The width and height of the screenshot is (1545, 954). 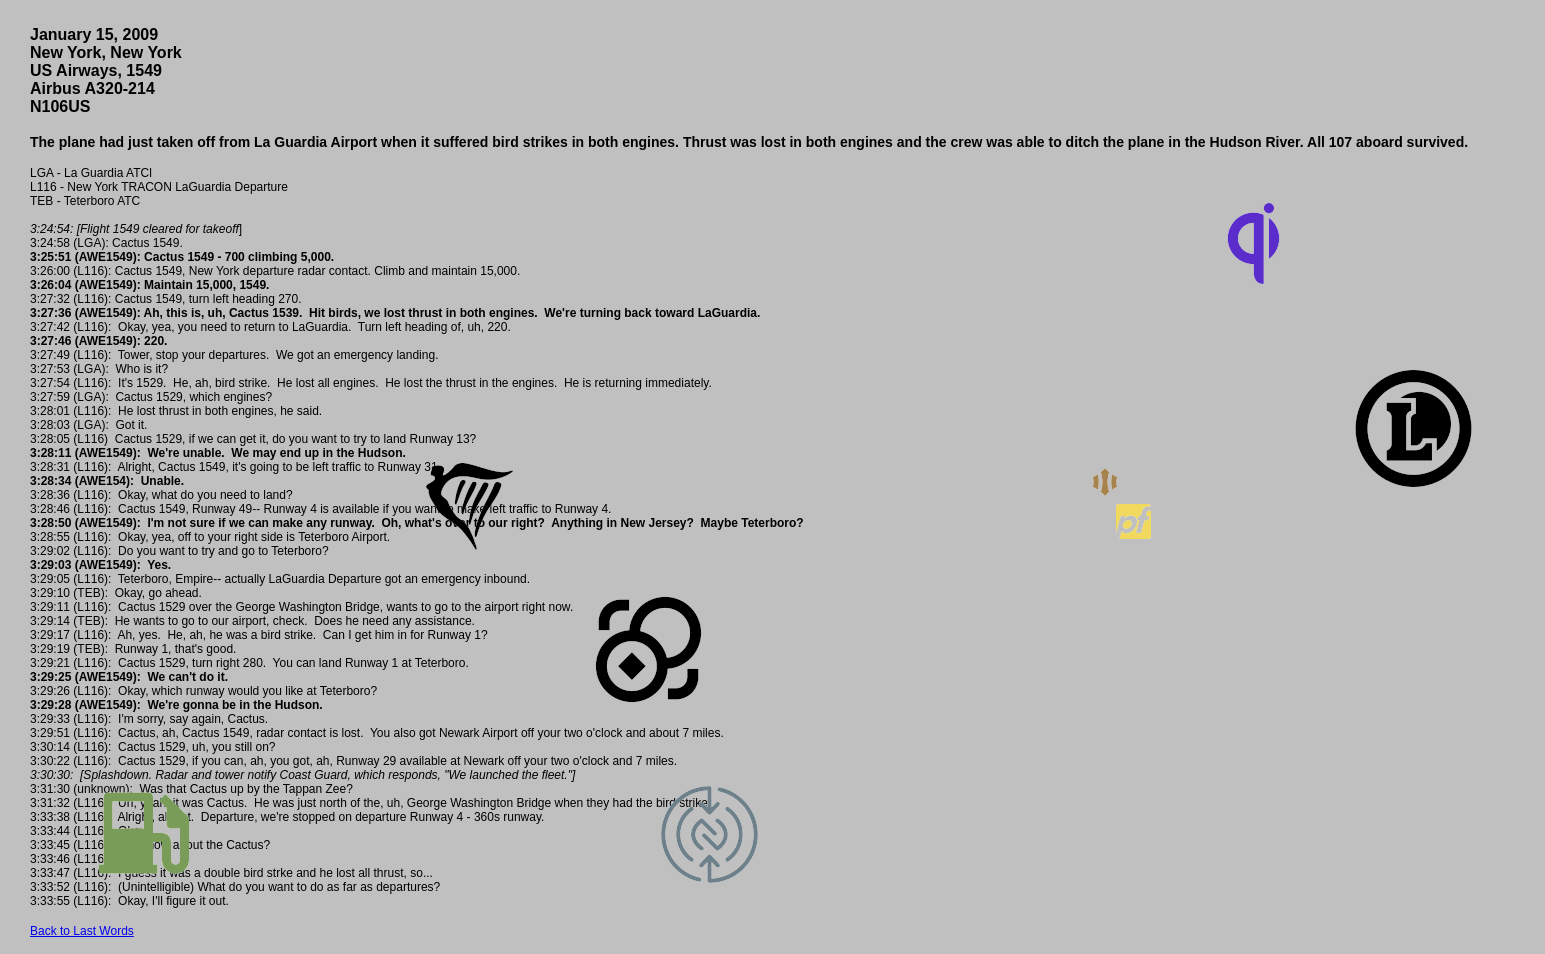 What do you see at coordinates (648, 649) in the screenshot?
I see `swap or exchange tokens/cryptocurrency` at bounding box center [648, 649].